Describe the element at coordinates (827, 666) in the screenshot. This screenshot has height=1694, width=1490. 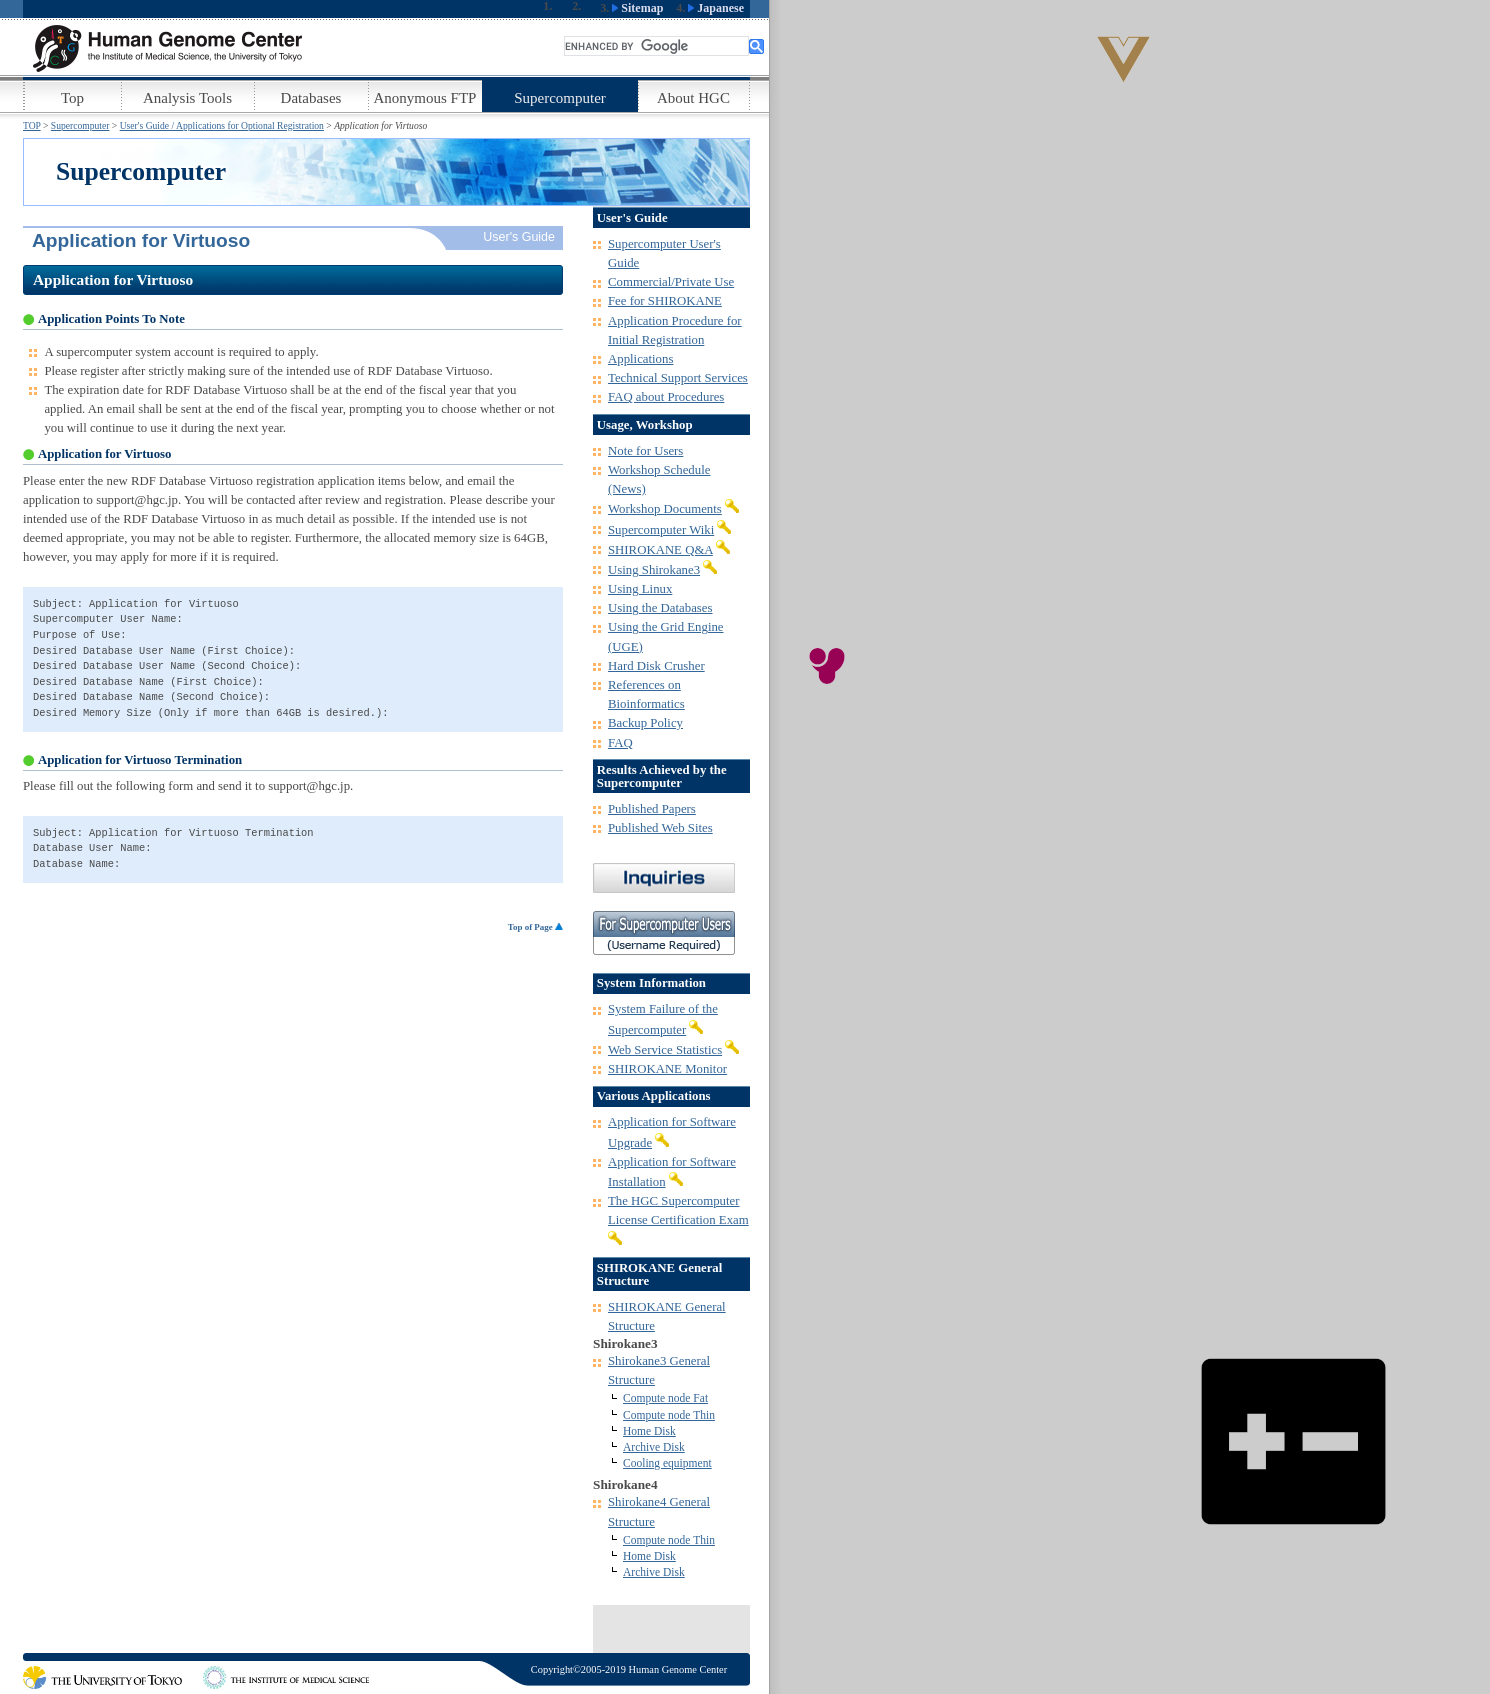
I see `open the YOLO anonymous messaging app` at that location.